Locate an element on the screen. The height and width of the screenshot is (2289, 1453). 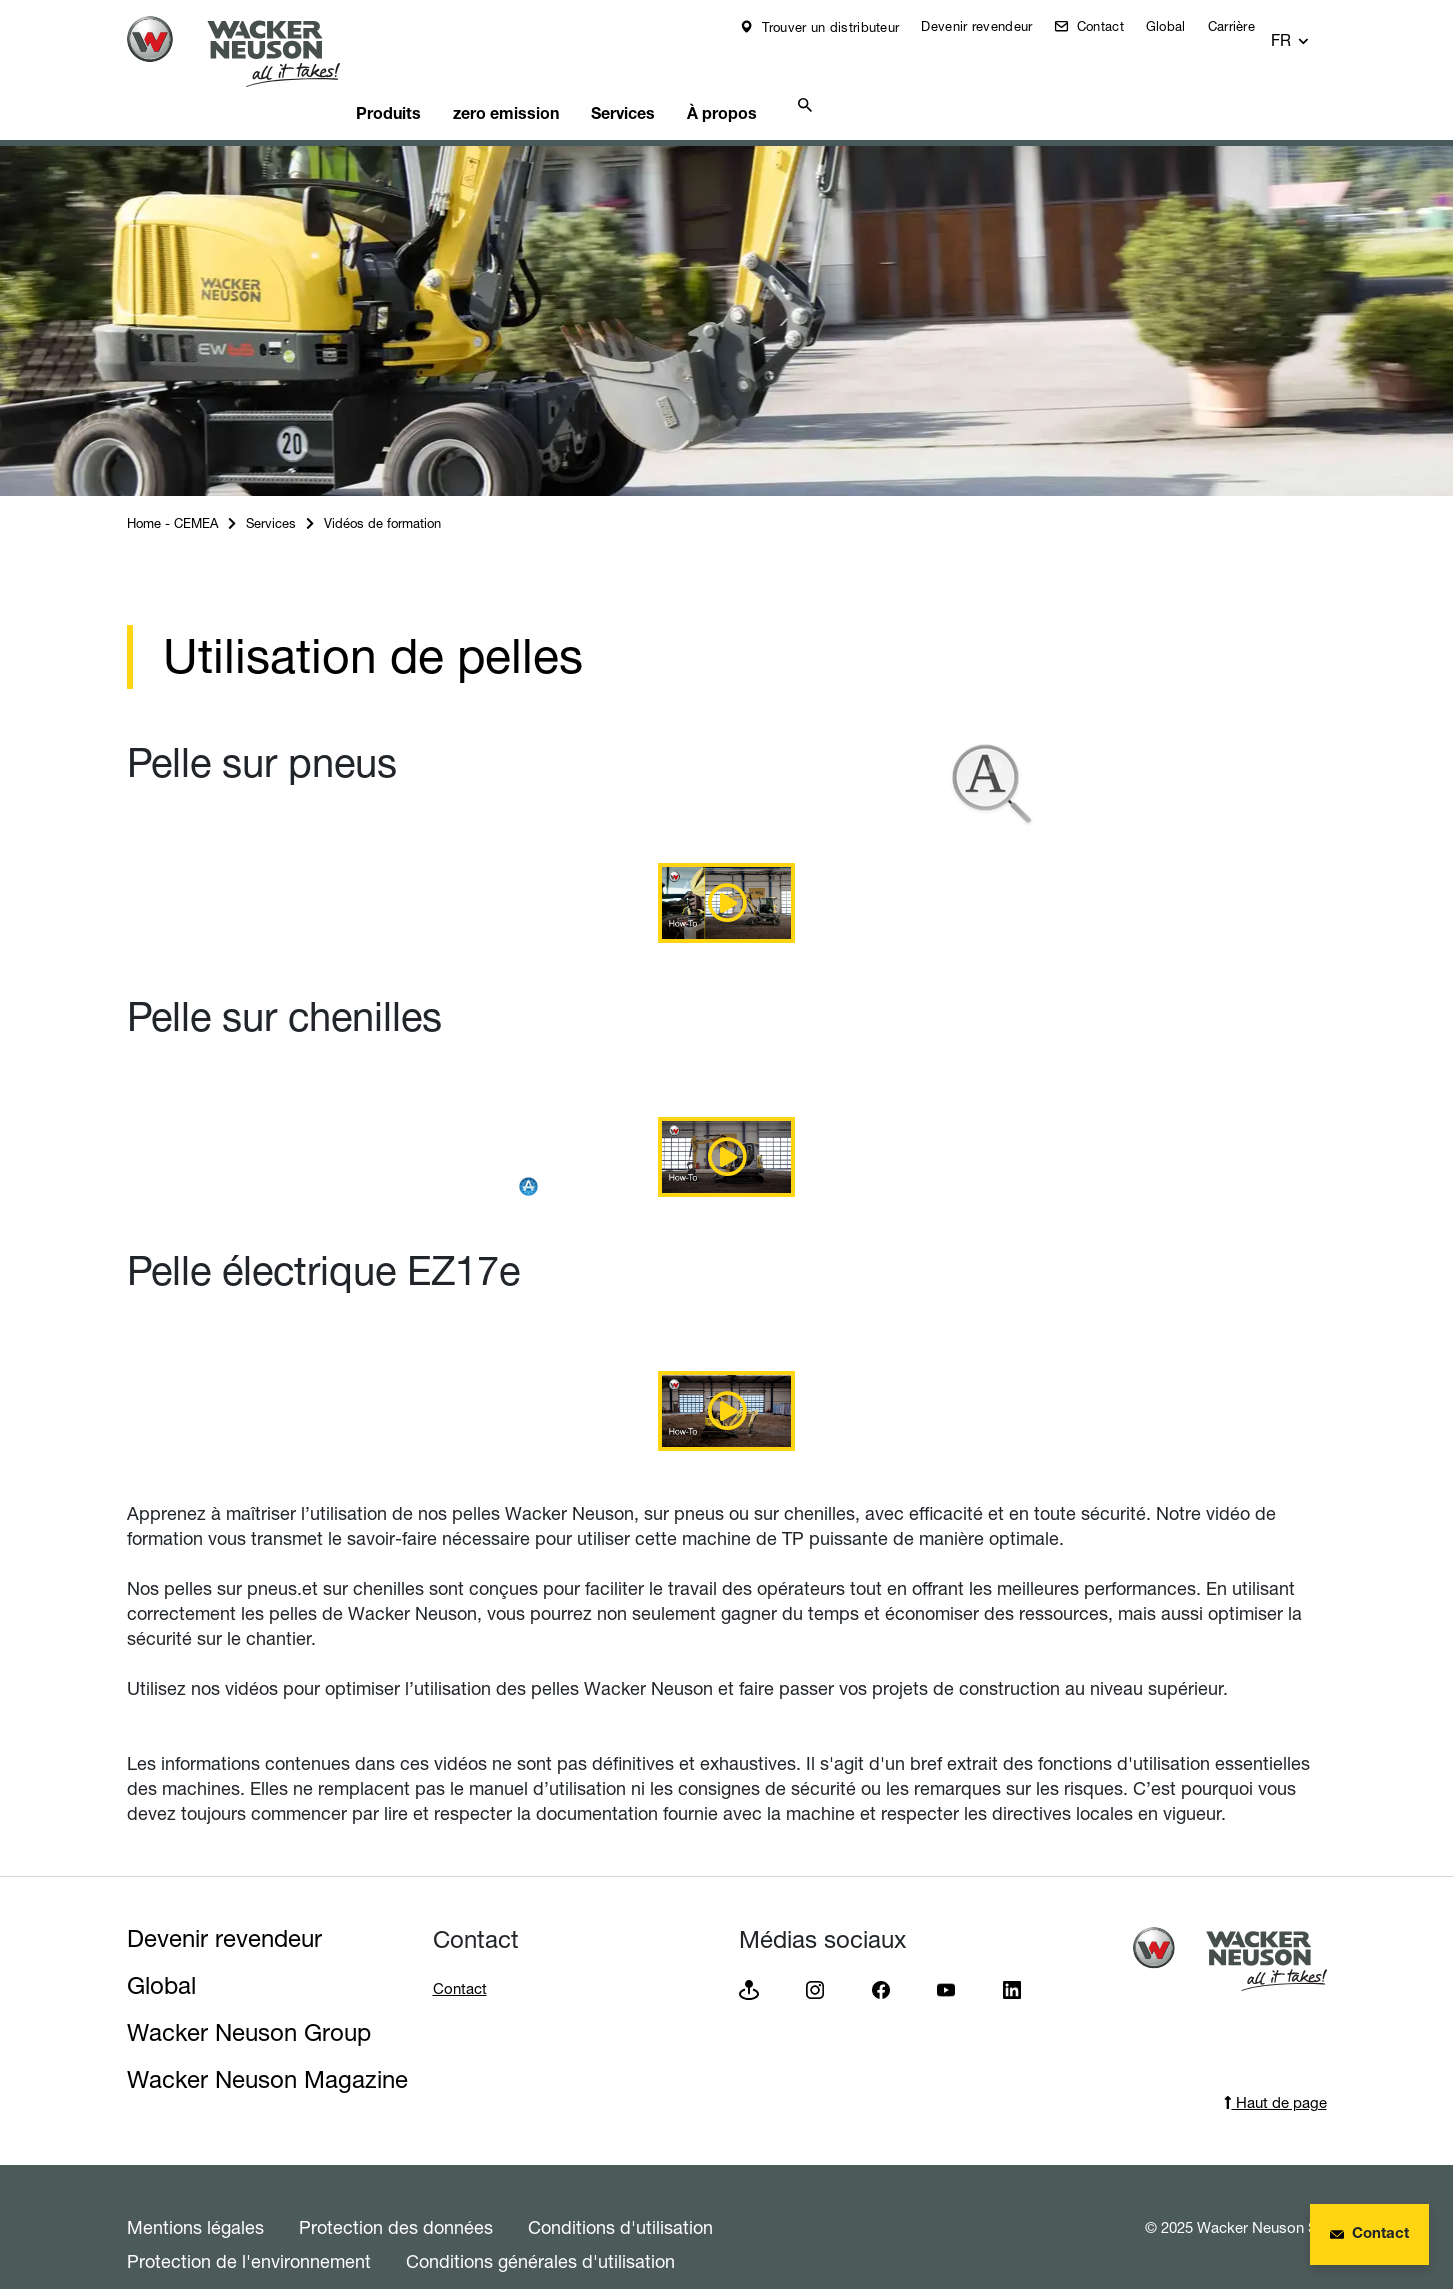
open software properties or driver settings is located at coordinates (528, 1186).